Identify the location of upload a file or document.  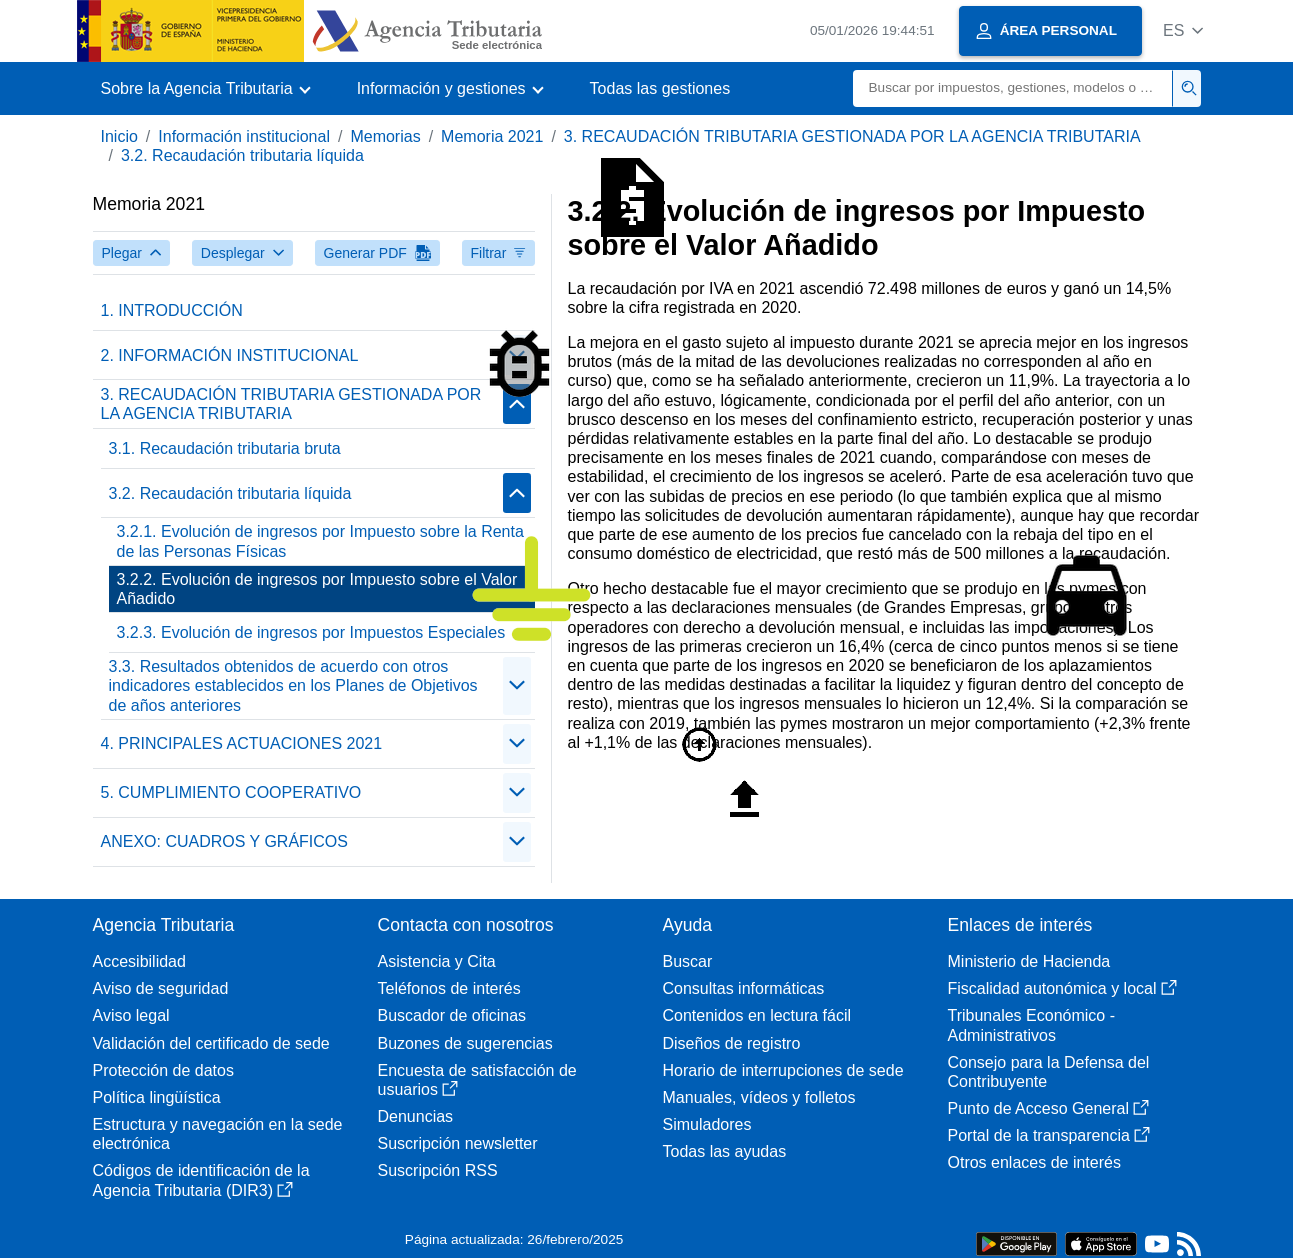
(699, 744).